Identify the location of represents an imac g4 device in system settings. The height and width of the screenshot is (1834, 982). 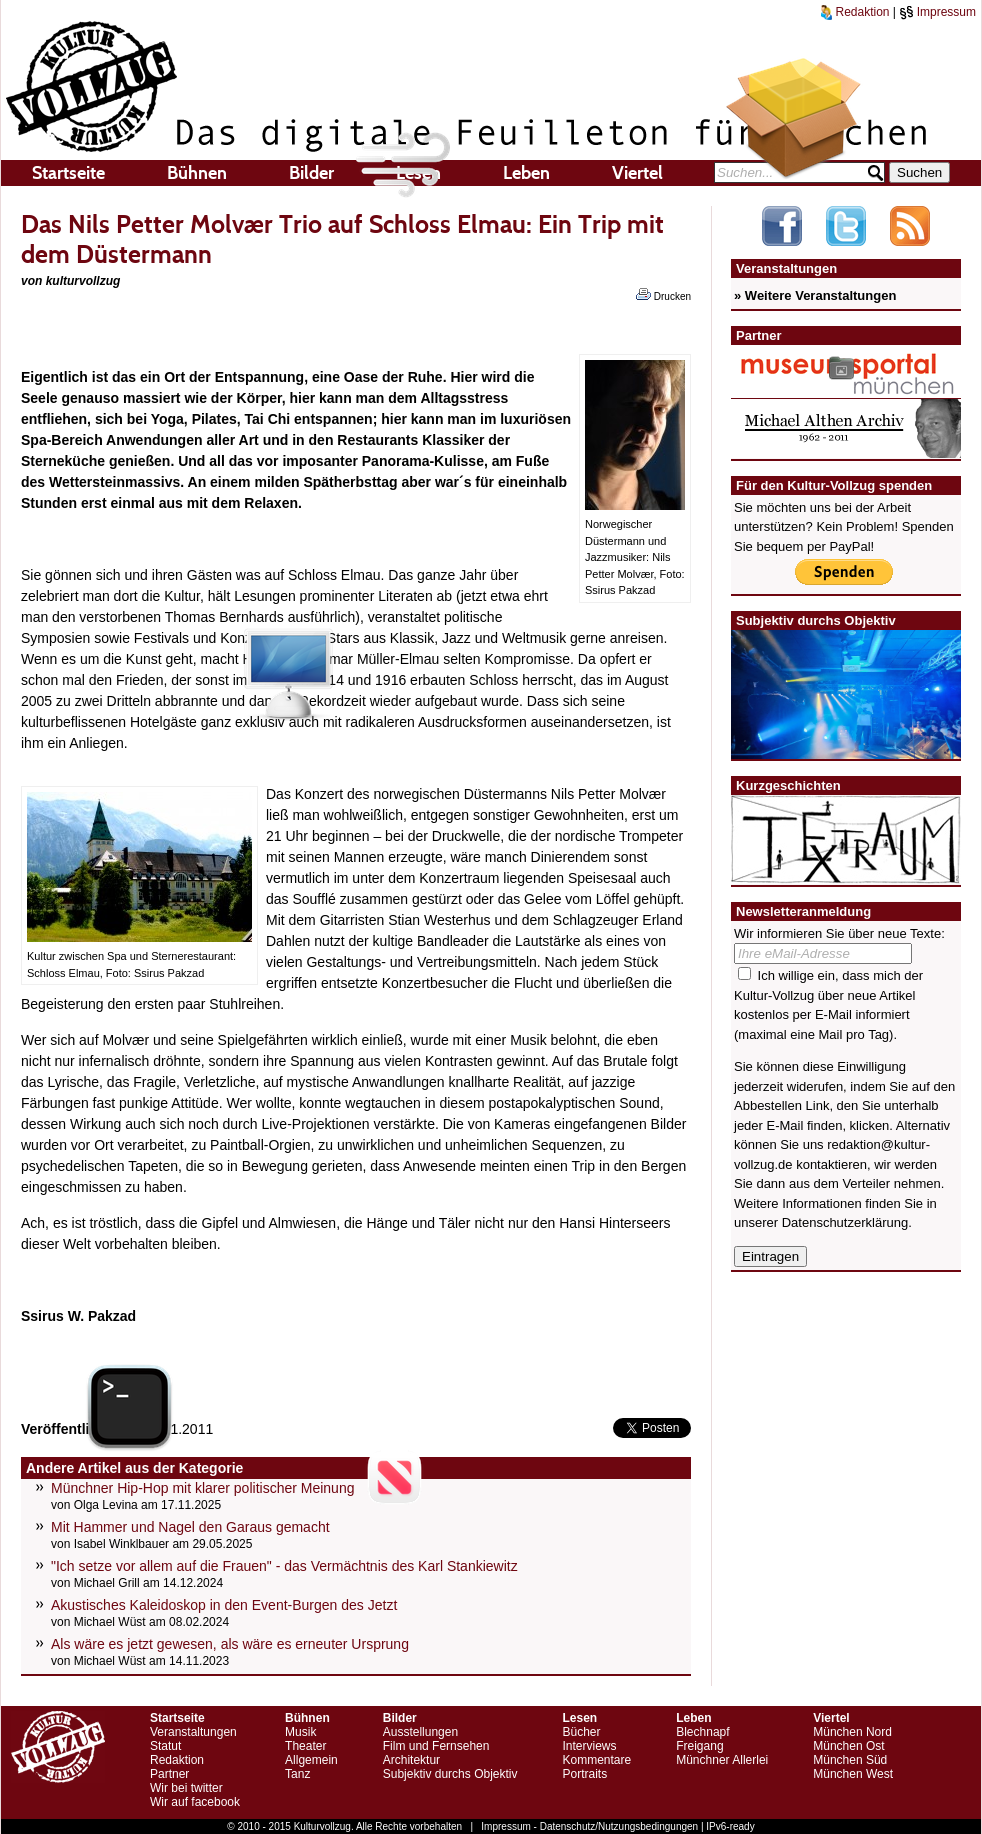
(288, 671).